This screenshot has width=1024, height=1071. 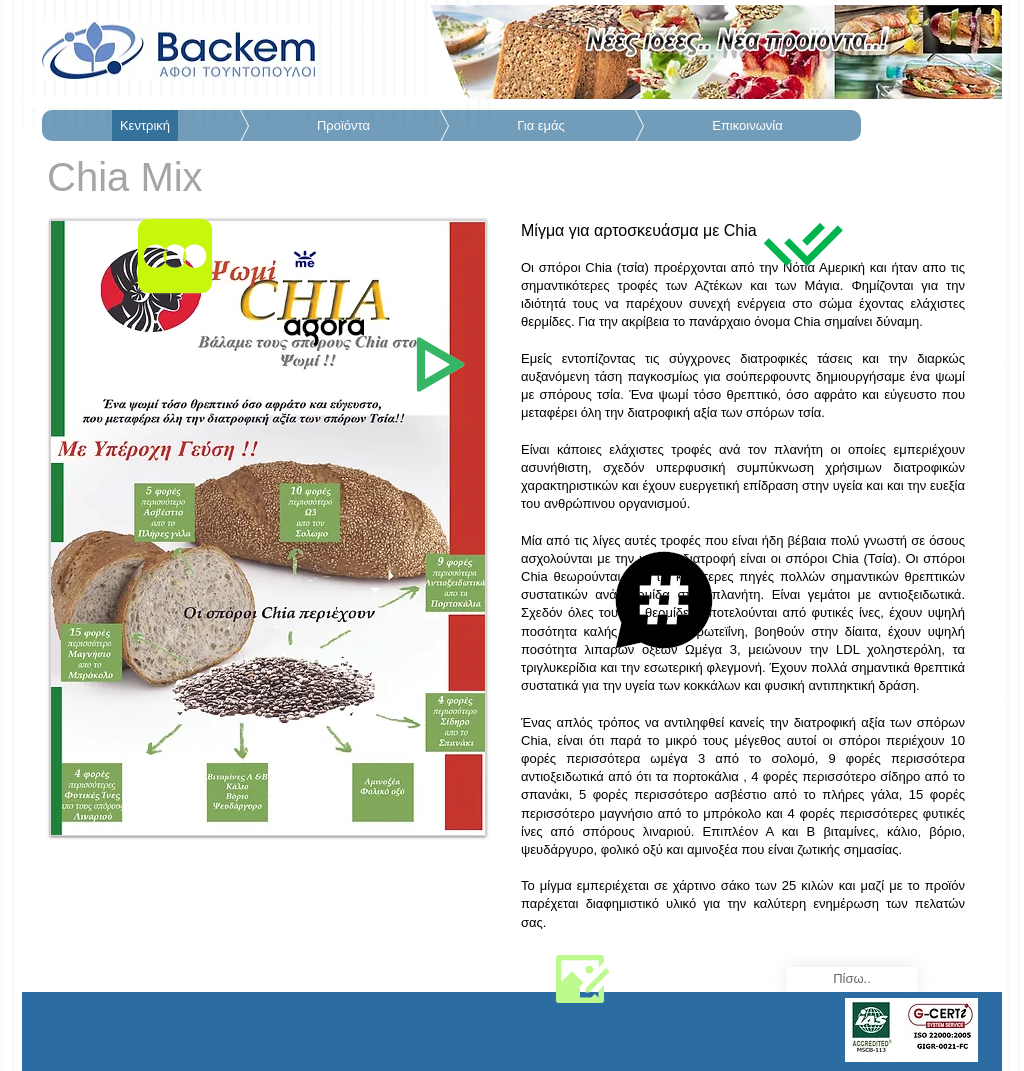 What do you see at coordinates (324, 333) in the screenshot?
I see `agora brand logo` at bounding box center [324, 333].